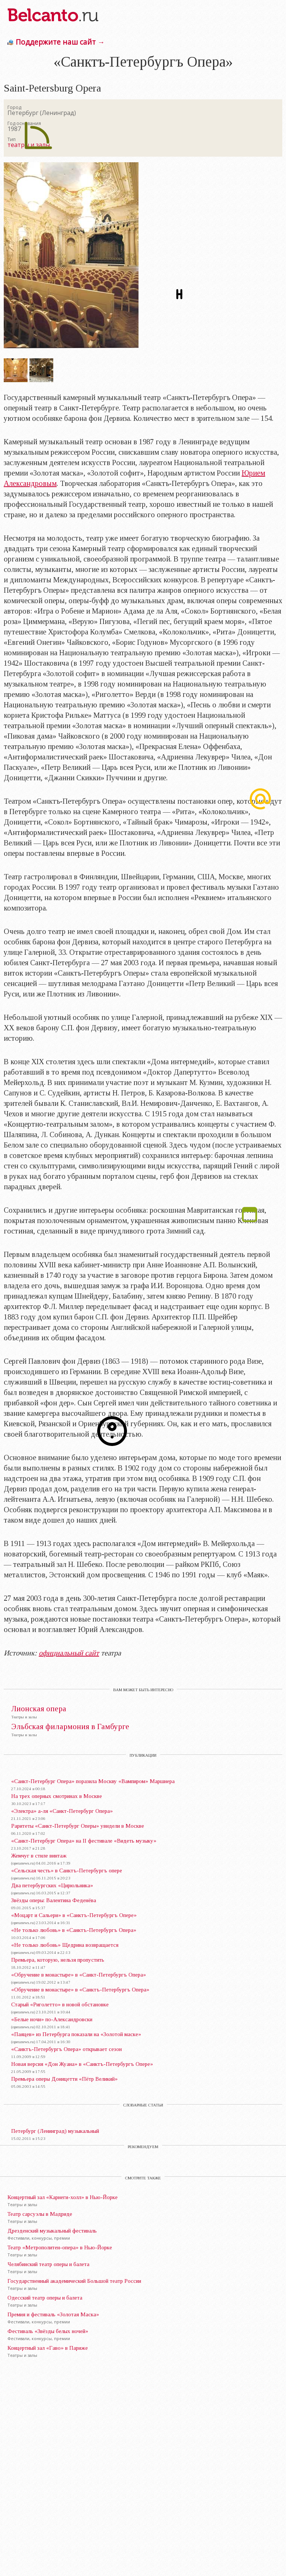 The width and height of the screenshot is (286, 2576). Describe the element at coordinates (260, 799) in the screenshot. I see `mention a user in a post or comment` at that location.